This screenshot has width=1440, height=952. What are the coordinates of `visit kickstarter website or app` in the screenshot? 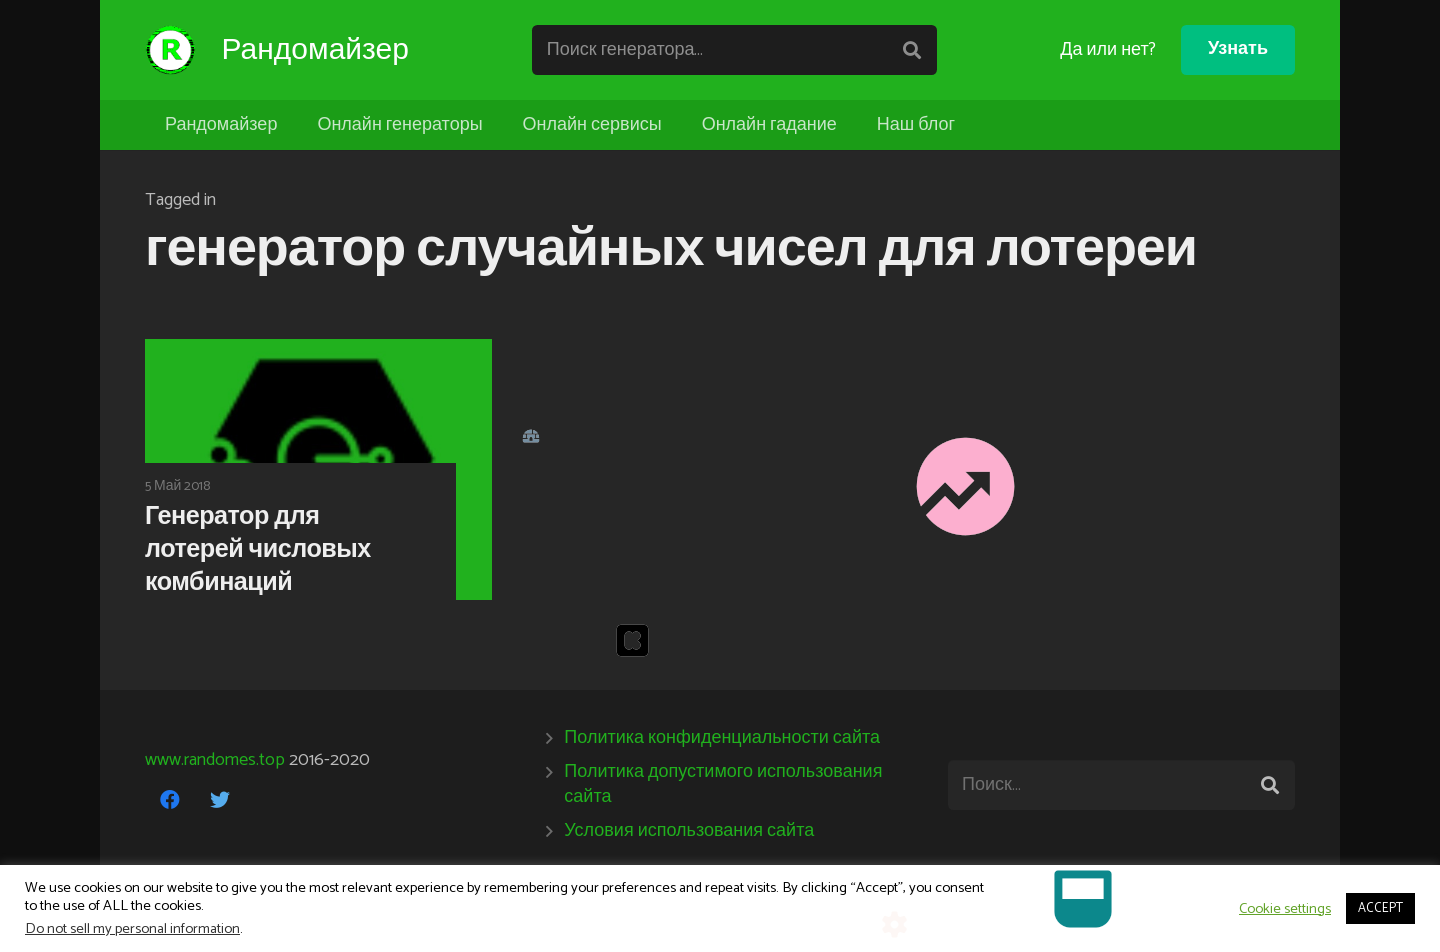 It's located at (632, 640).